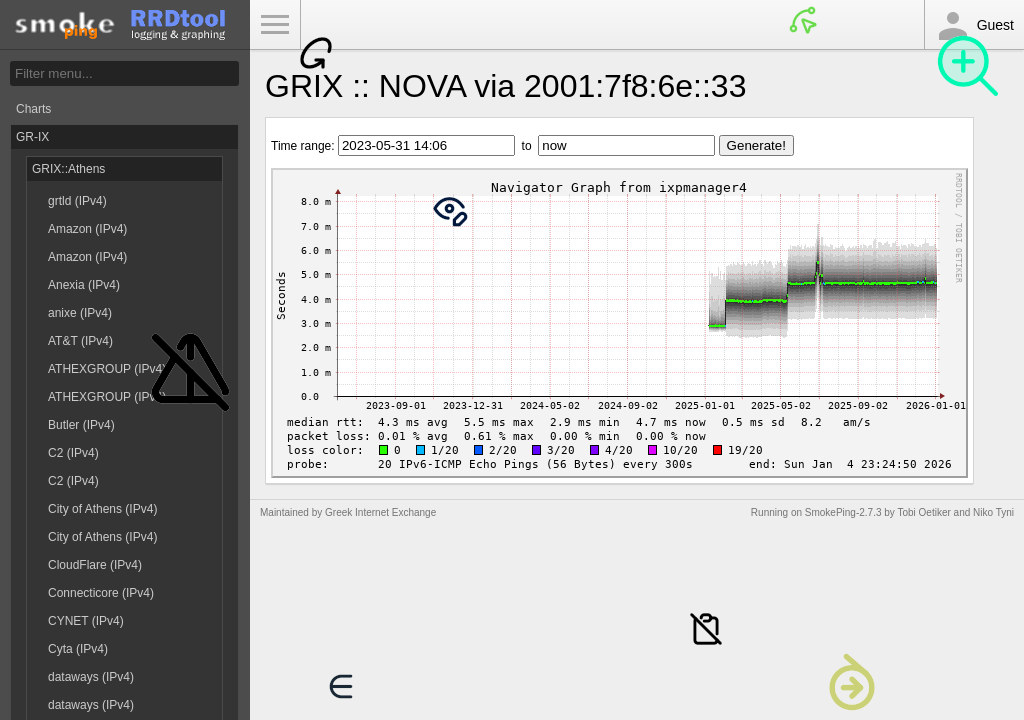  I want to click on edit visibility settings, so click(449, 208).